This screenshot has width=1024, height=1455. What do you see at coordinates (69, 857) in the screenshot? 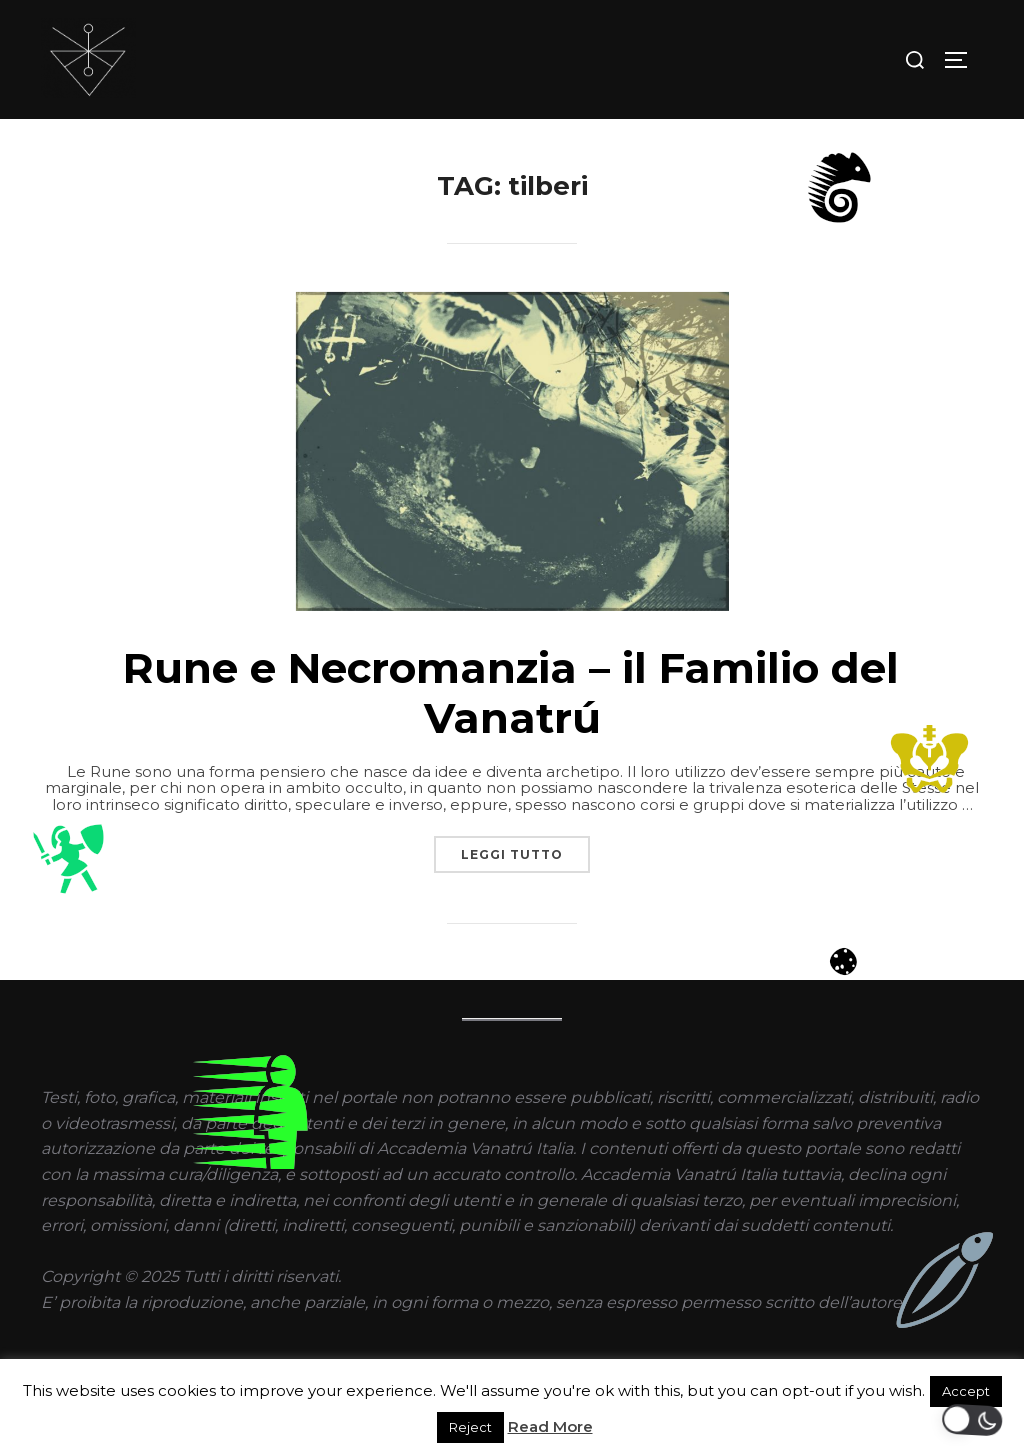
I see `select female warrior character class` at bounding box center [69, 857].